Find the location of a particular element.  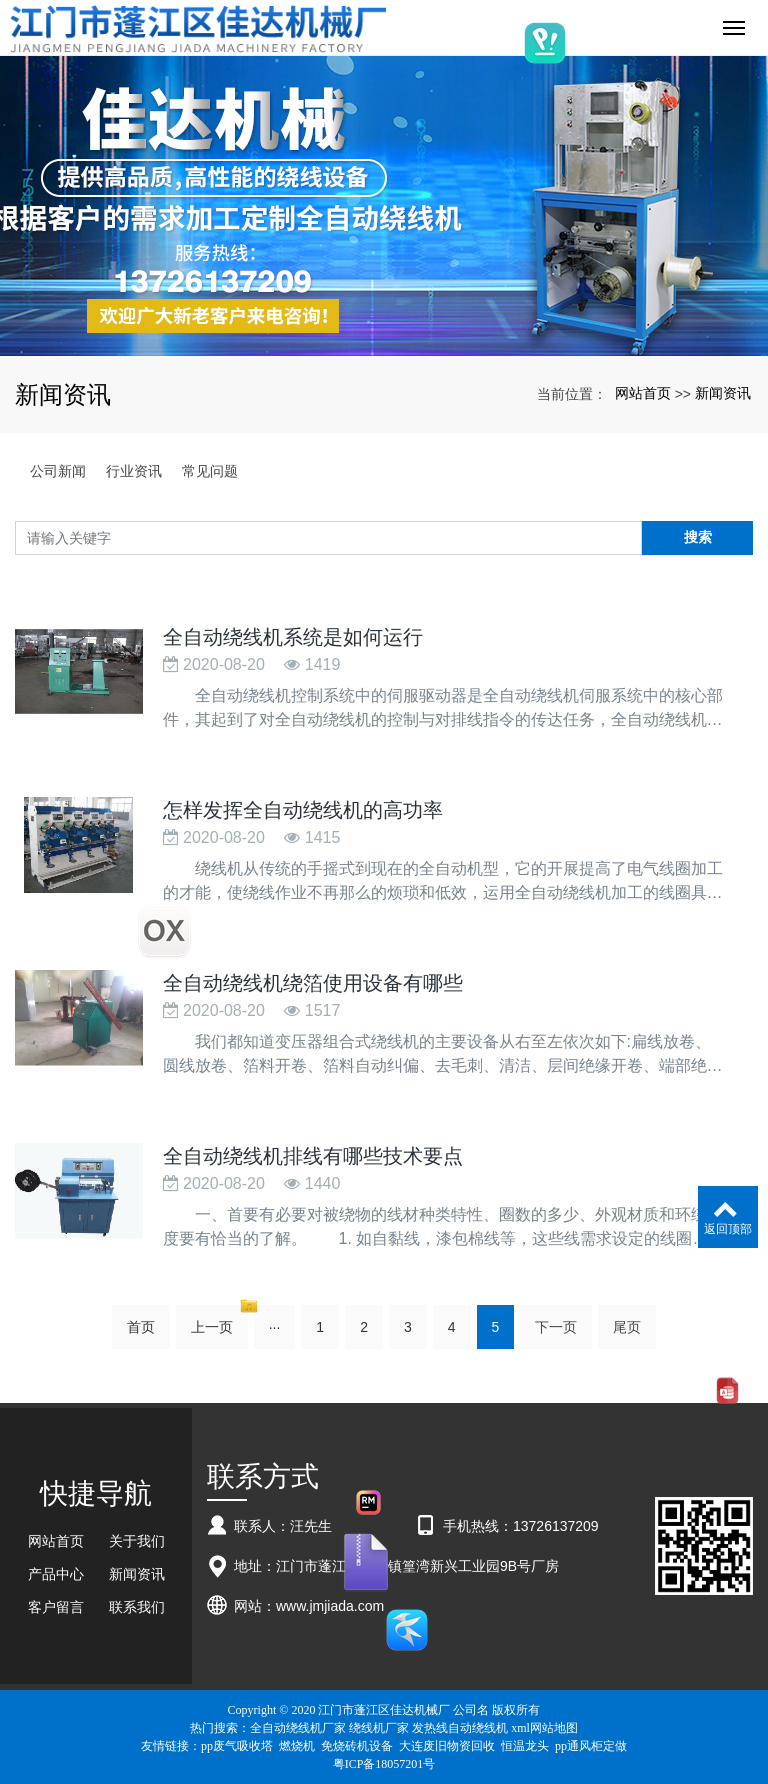

microsoft access database file is located at coordinates (727, 1390).